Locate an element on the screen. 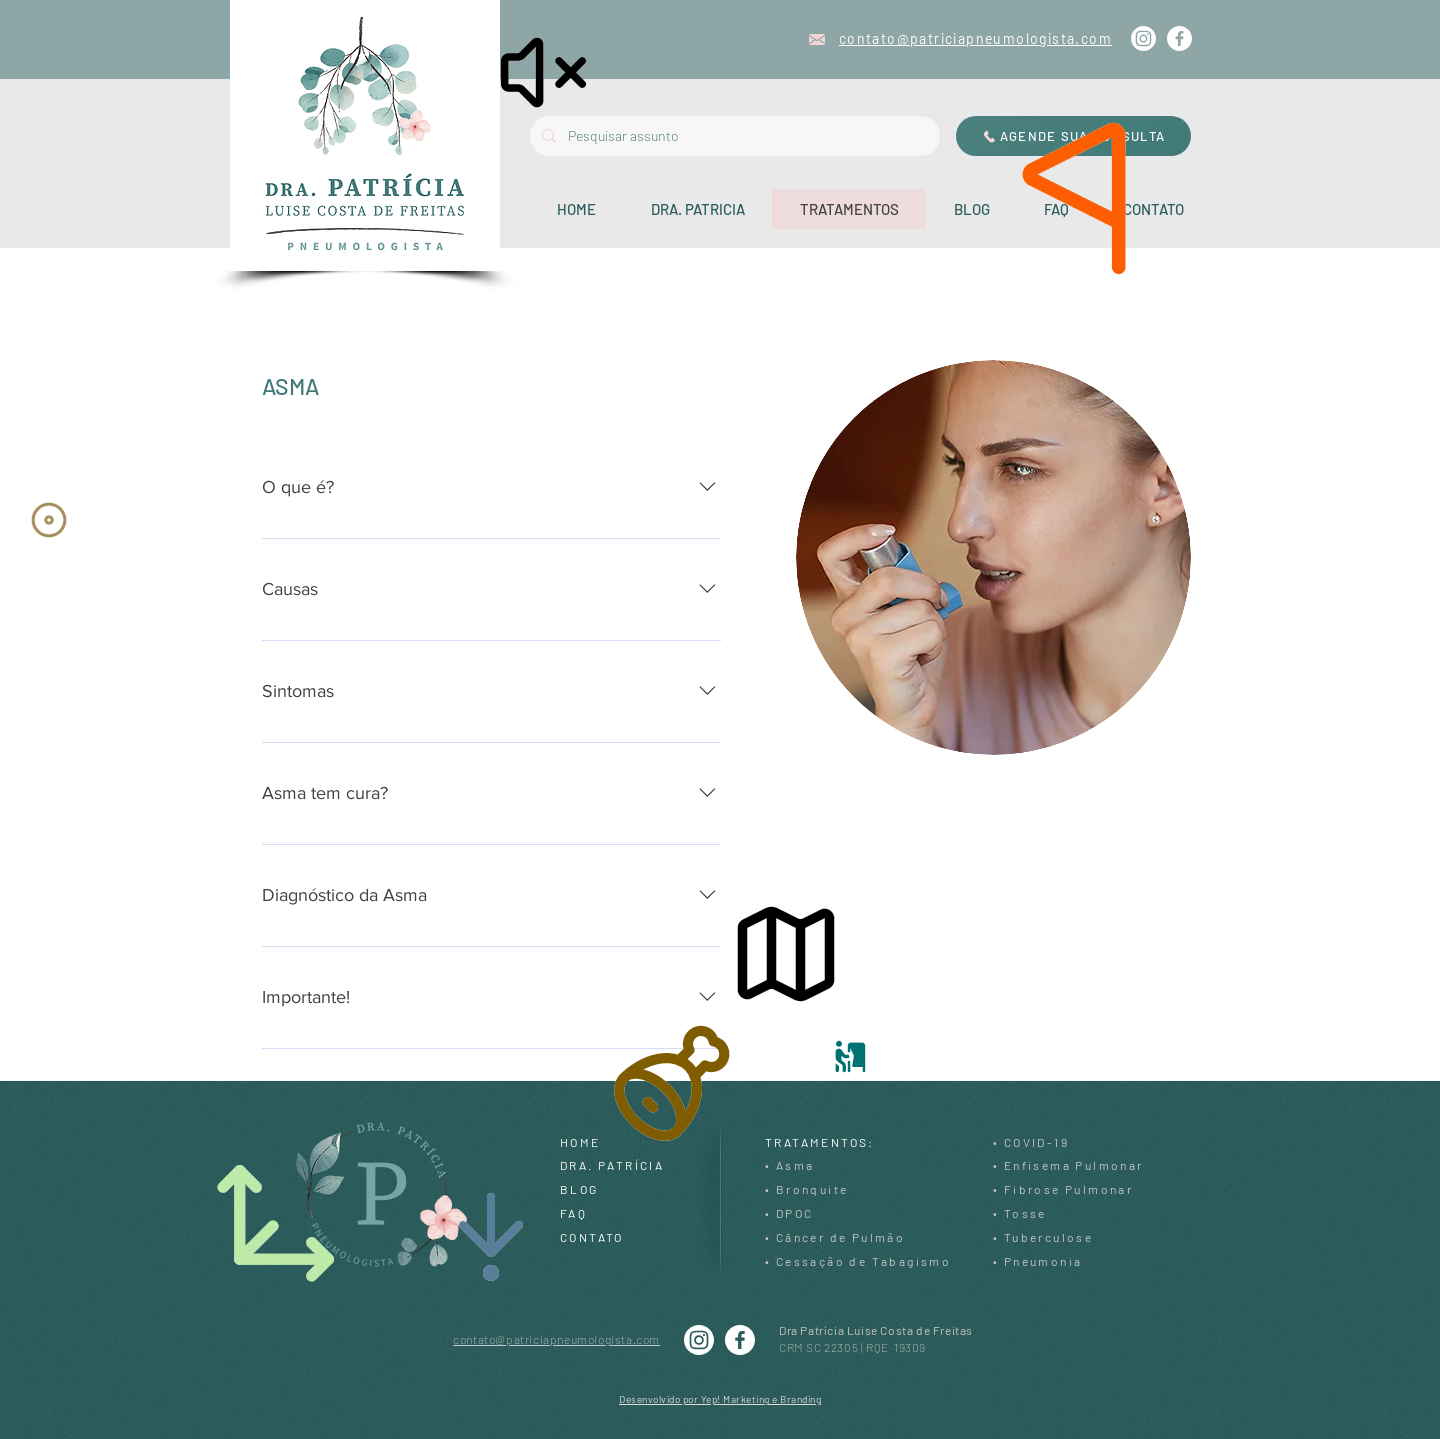 This screenshot has height=1439, width=1440. food or dining category is located at coordinates (671, 1084).